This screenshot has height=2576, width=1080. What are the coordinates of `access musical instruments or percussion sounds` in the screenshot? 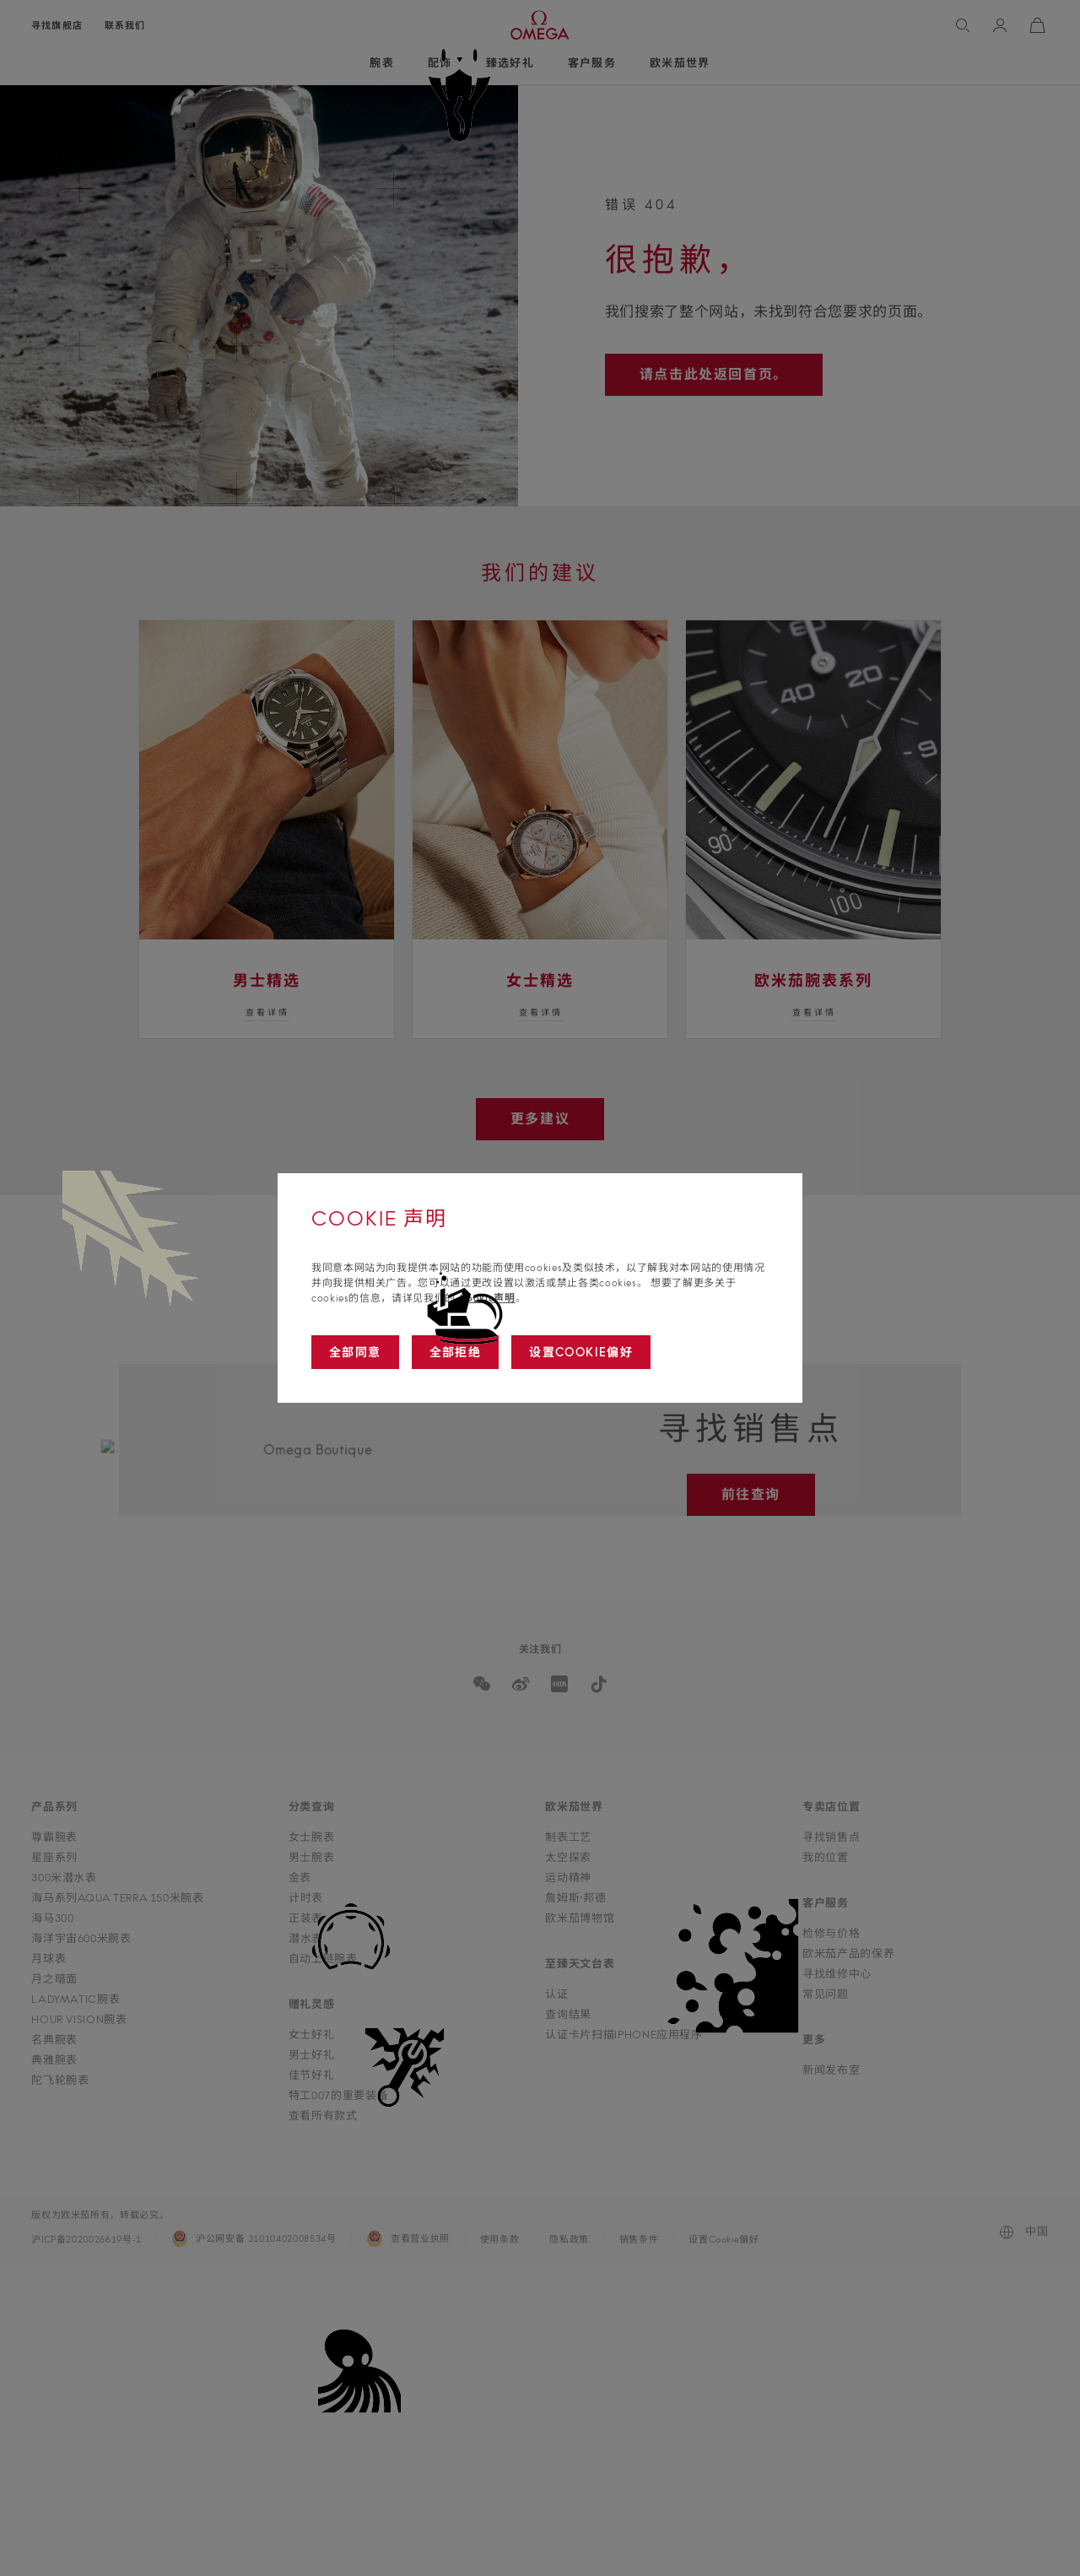 It's located at (351, 1936).